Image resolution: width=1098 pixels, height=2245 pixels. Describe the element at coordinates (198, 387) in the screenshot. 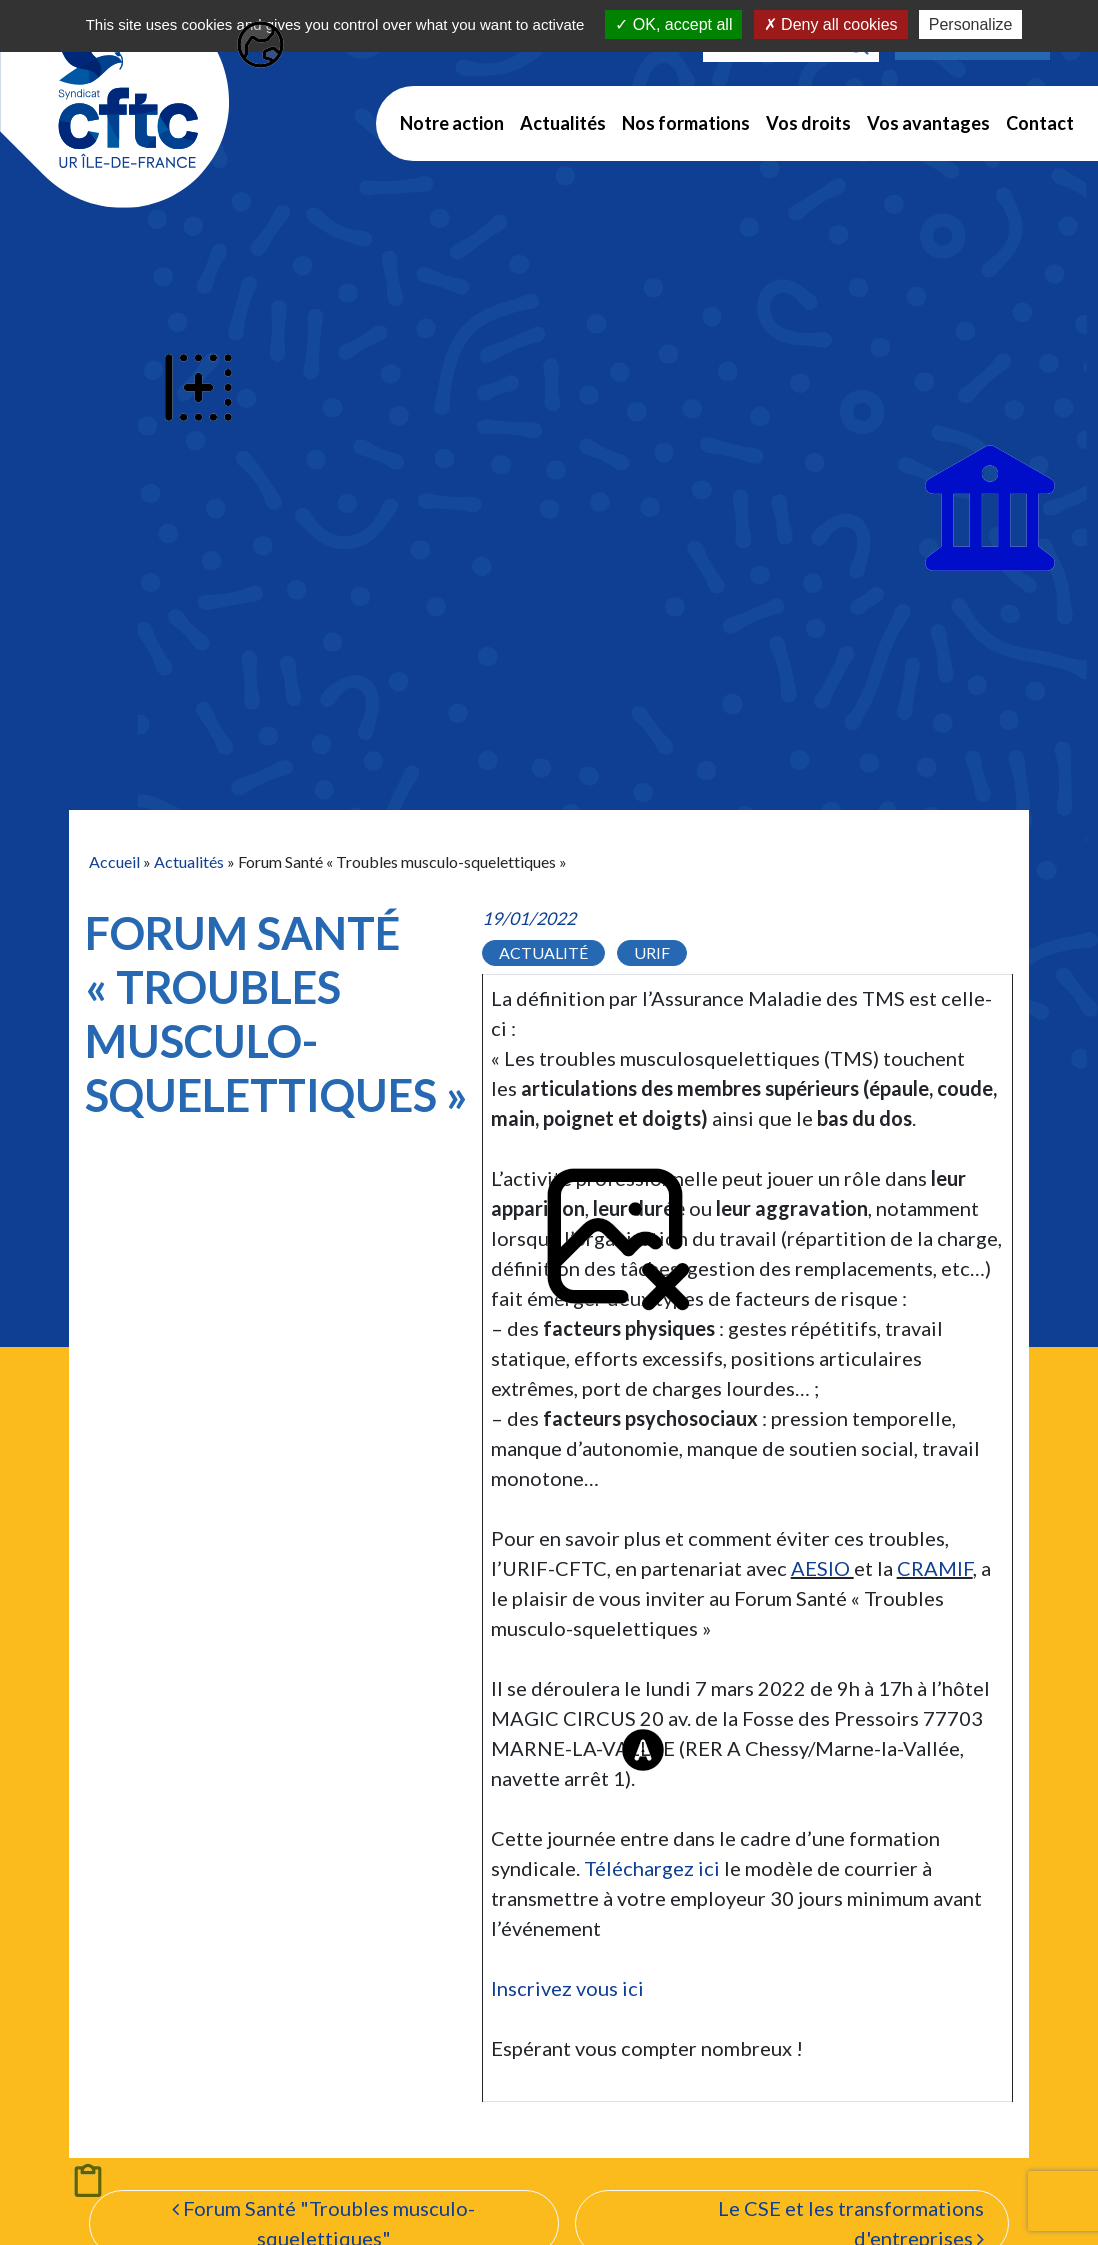

I see `add a left border to selected element` at that location.